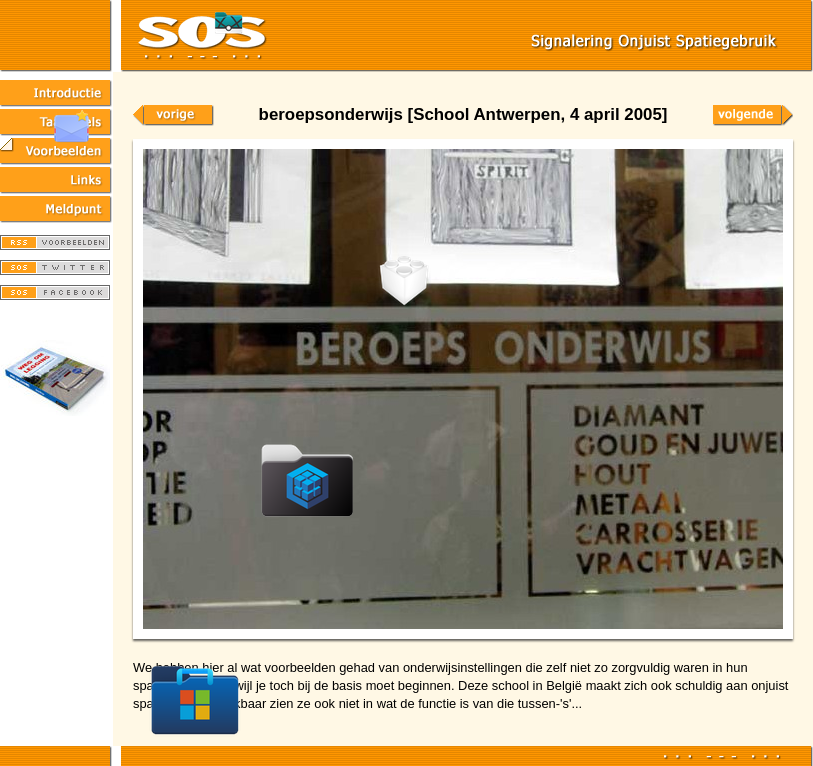 The width and height of the screenshot is (813, 766). What do you see at coordinates (194, 702) in the screenshot?
I see `open microsoft store downloads folder` at bounding box center [194, 702].